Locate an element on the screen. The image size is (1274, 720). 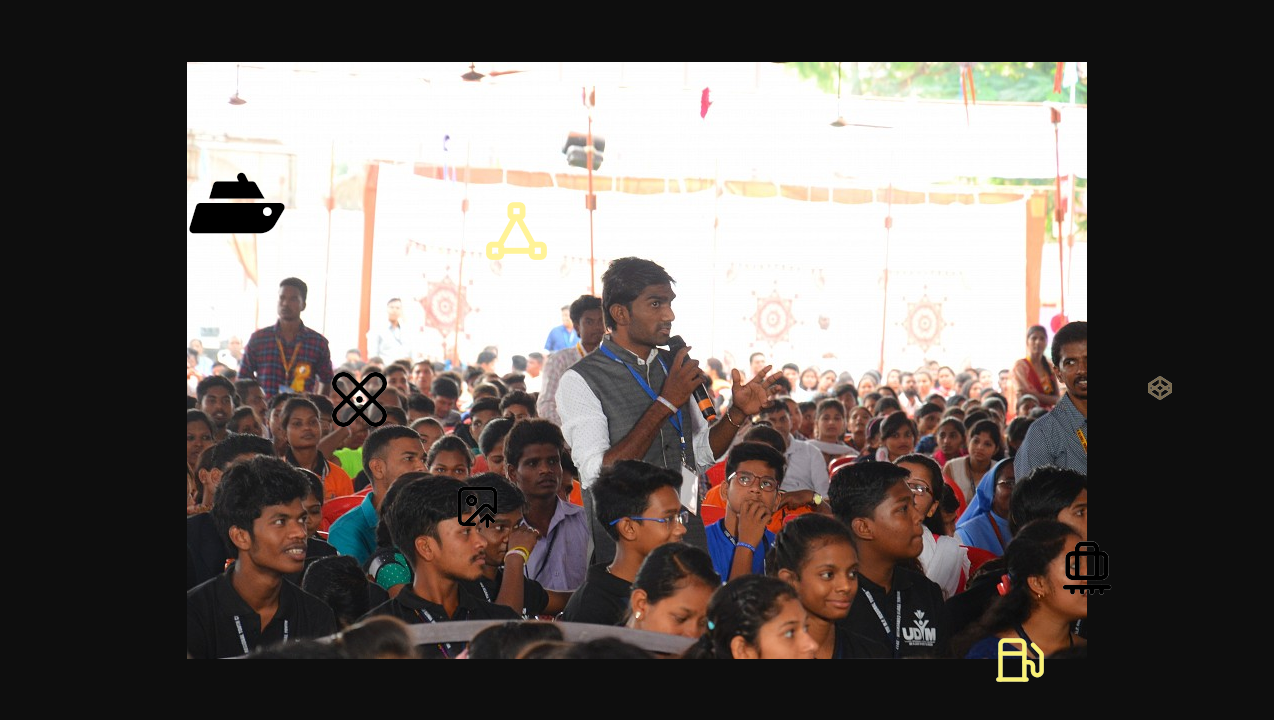
find nearby gas stations is located at coordinates (1020, 660).